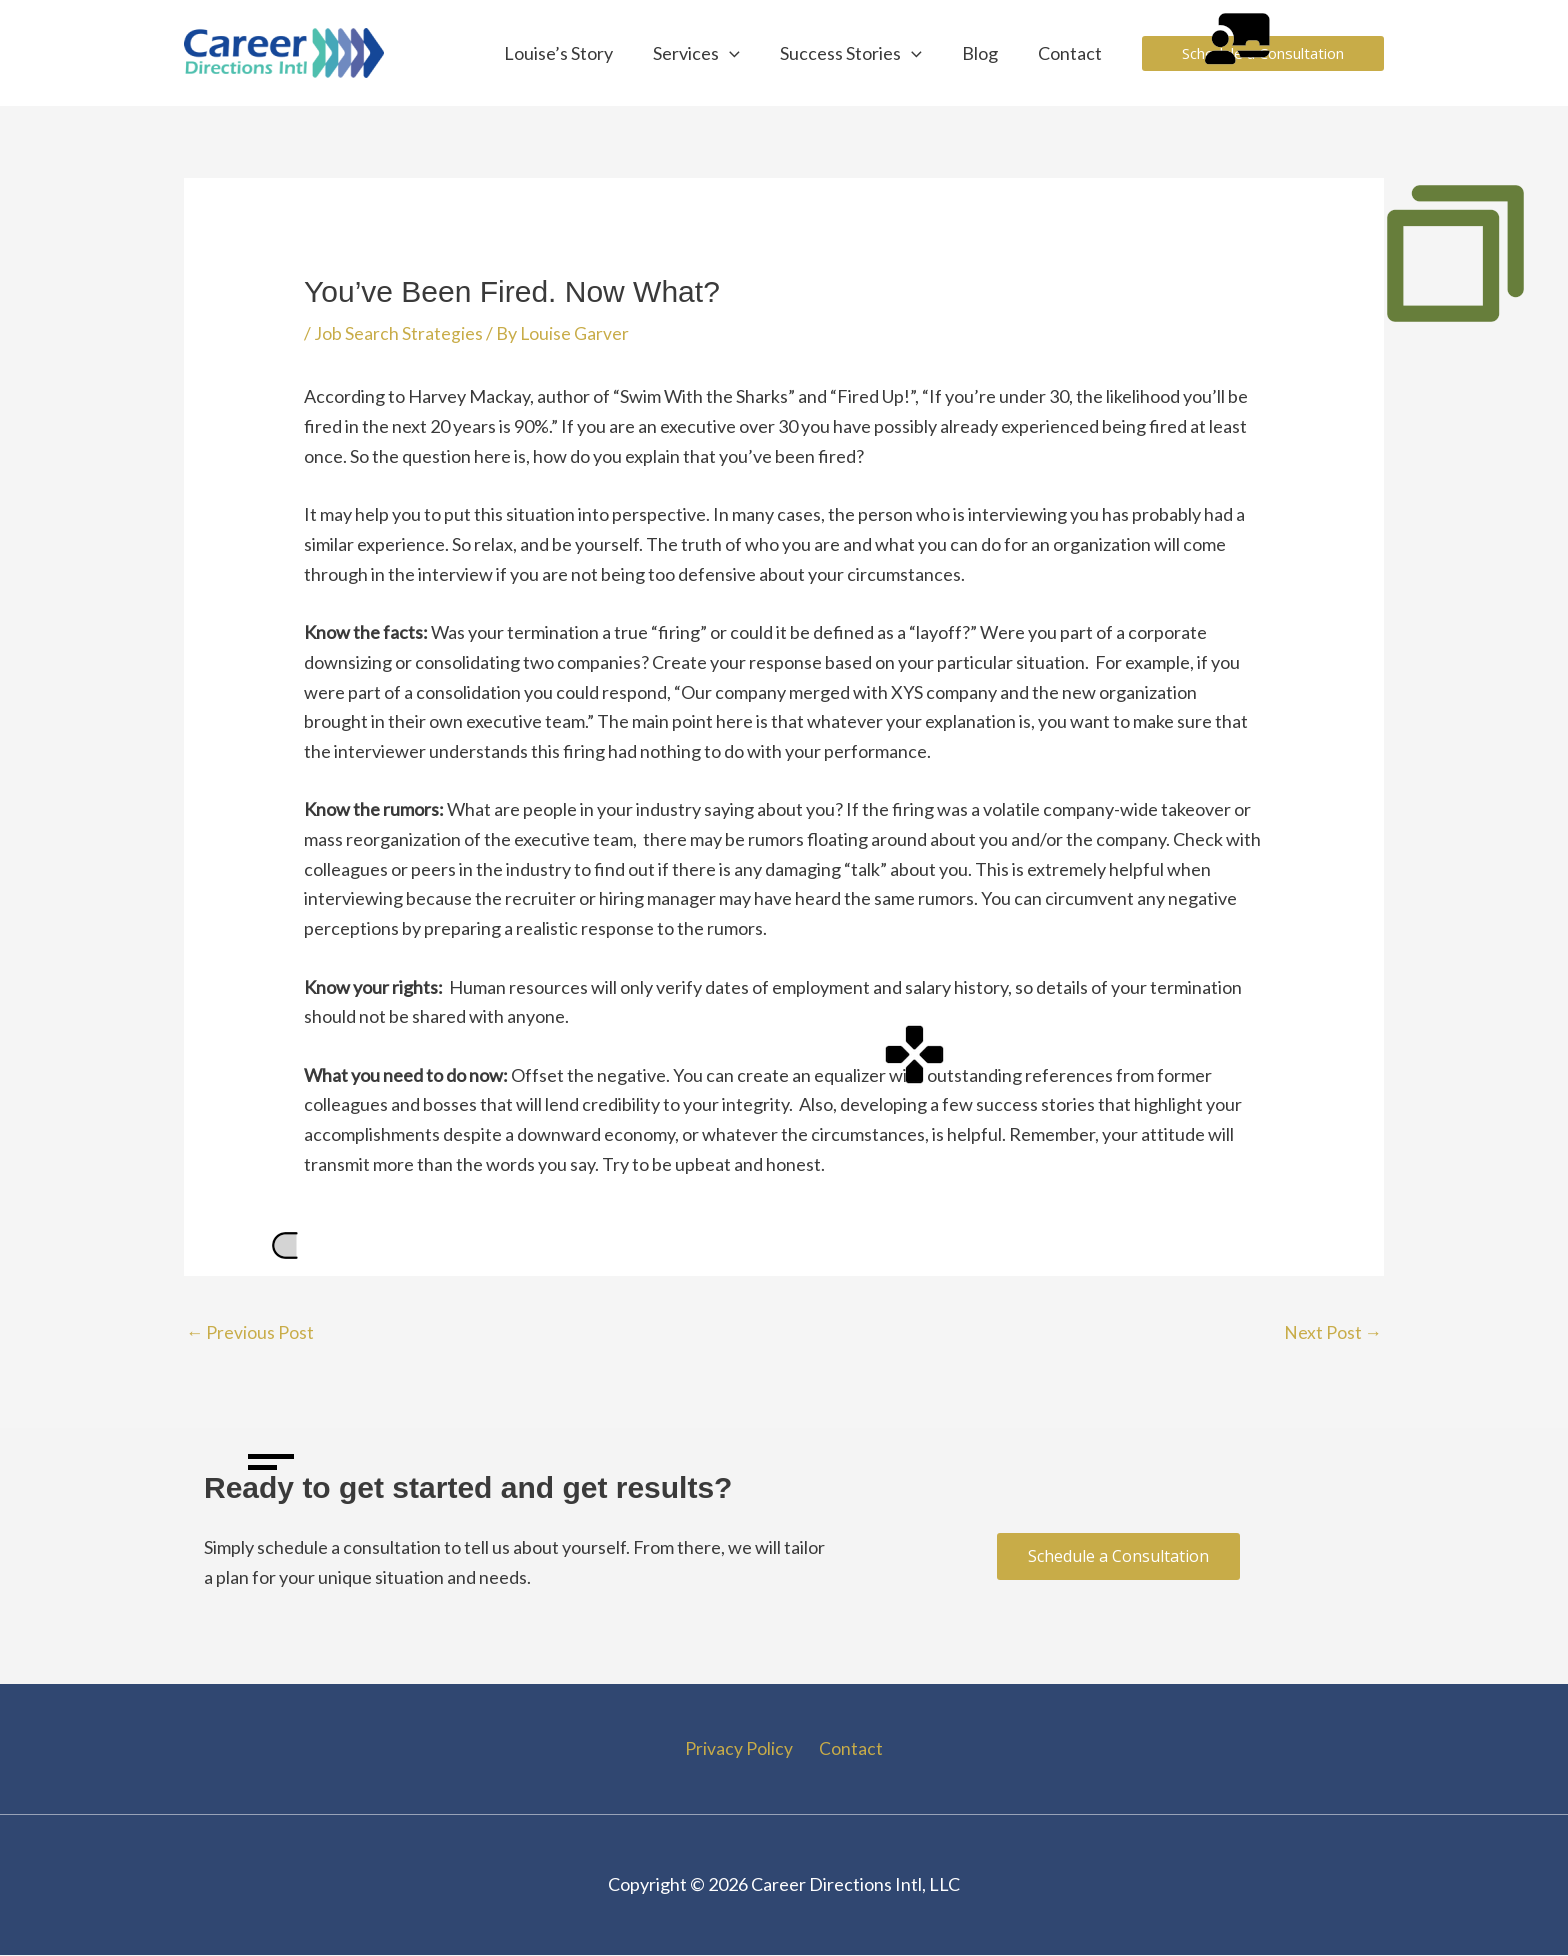 The image size is (1568, 1956). Describe the element at coordinates (1455, 253) in the screenshot. I see `copy to clipboard` at that location.